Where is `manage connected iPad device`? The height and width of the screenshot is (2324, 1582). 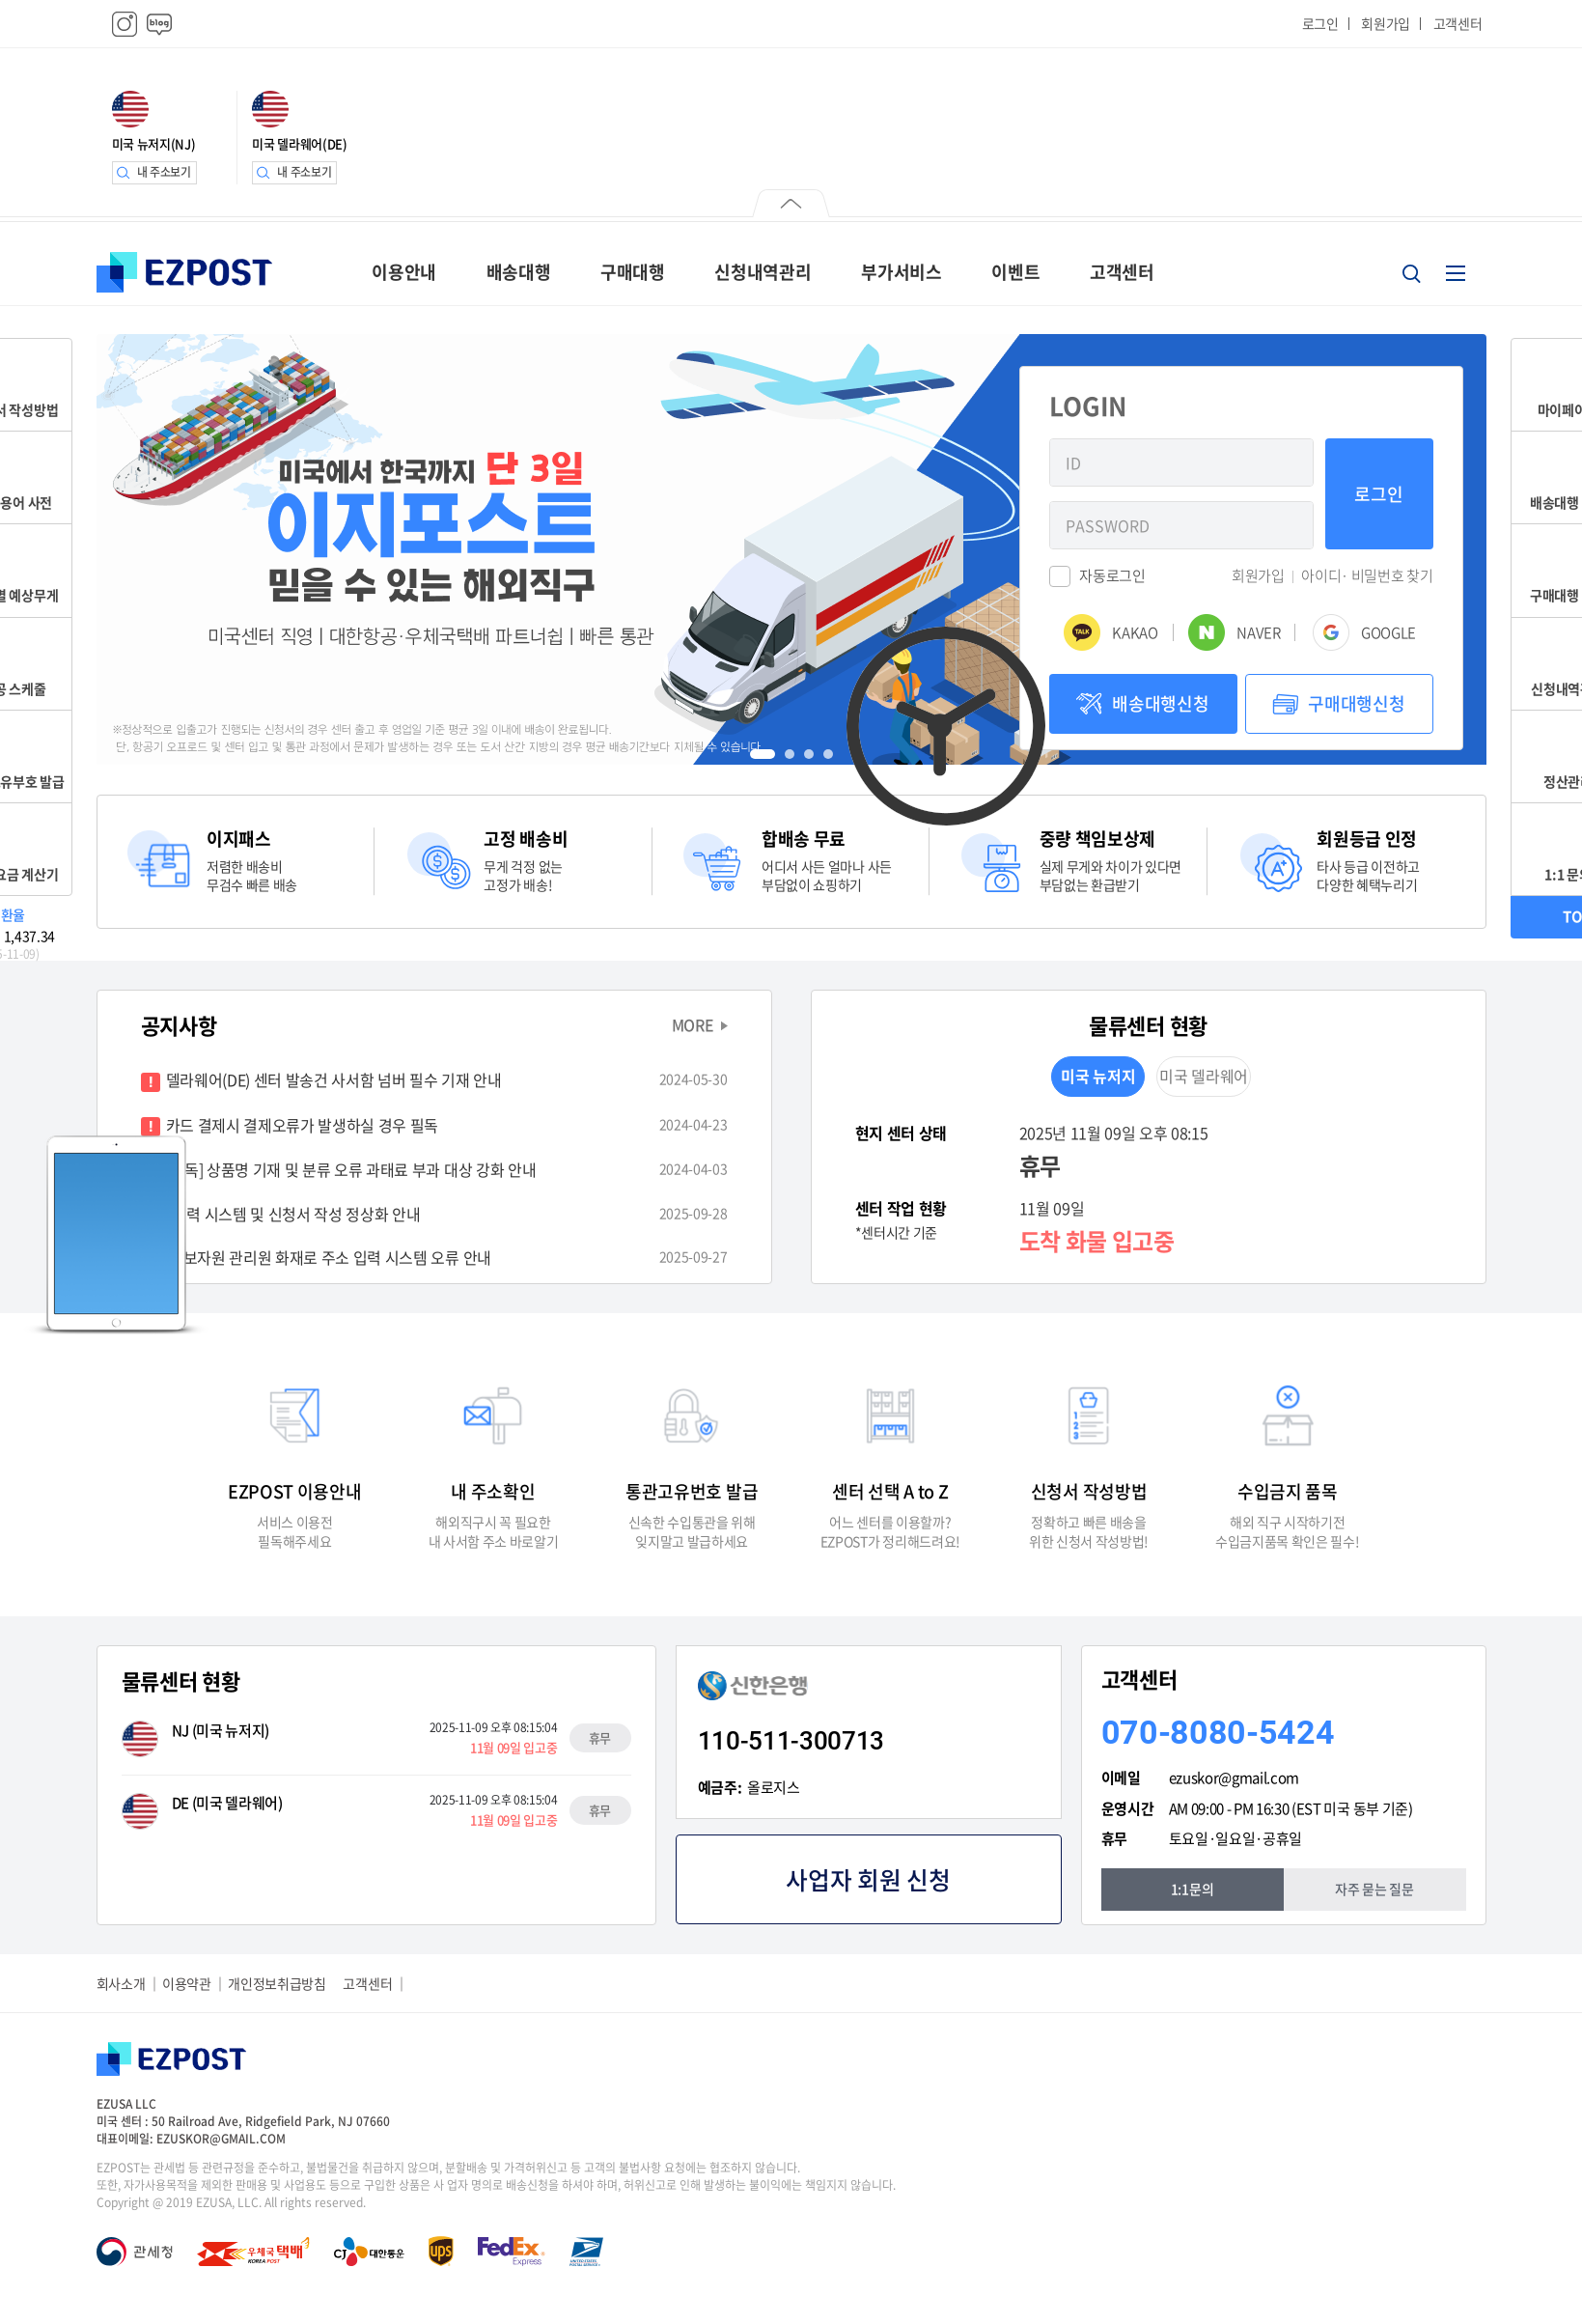 manage connected iPad device is located at coordinates (116, 1232).